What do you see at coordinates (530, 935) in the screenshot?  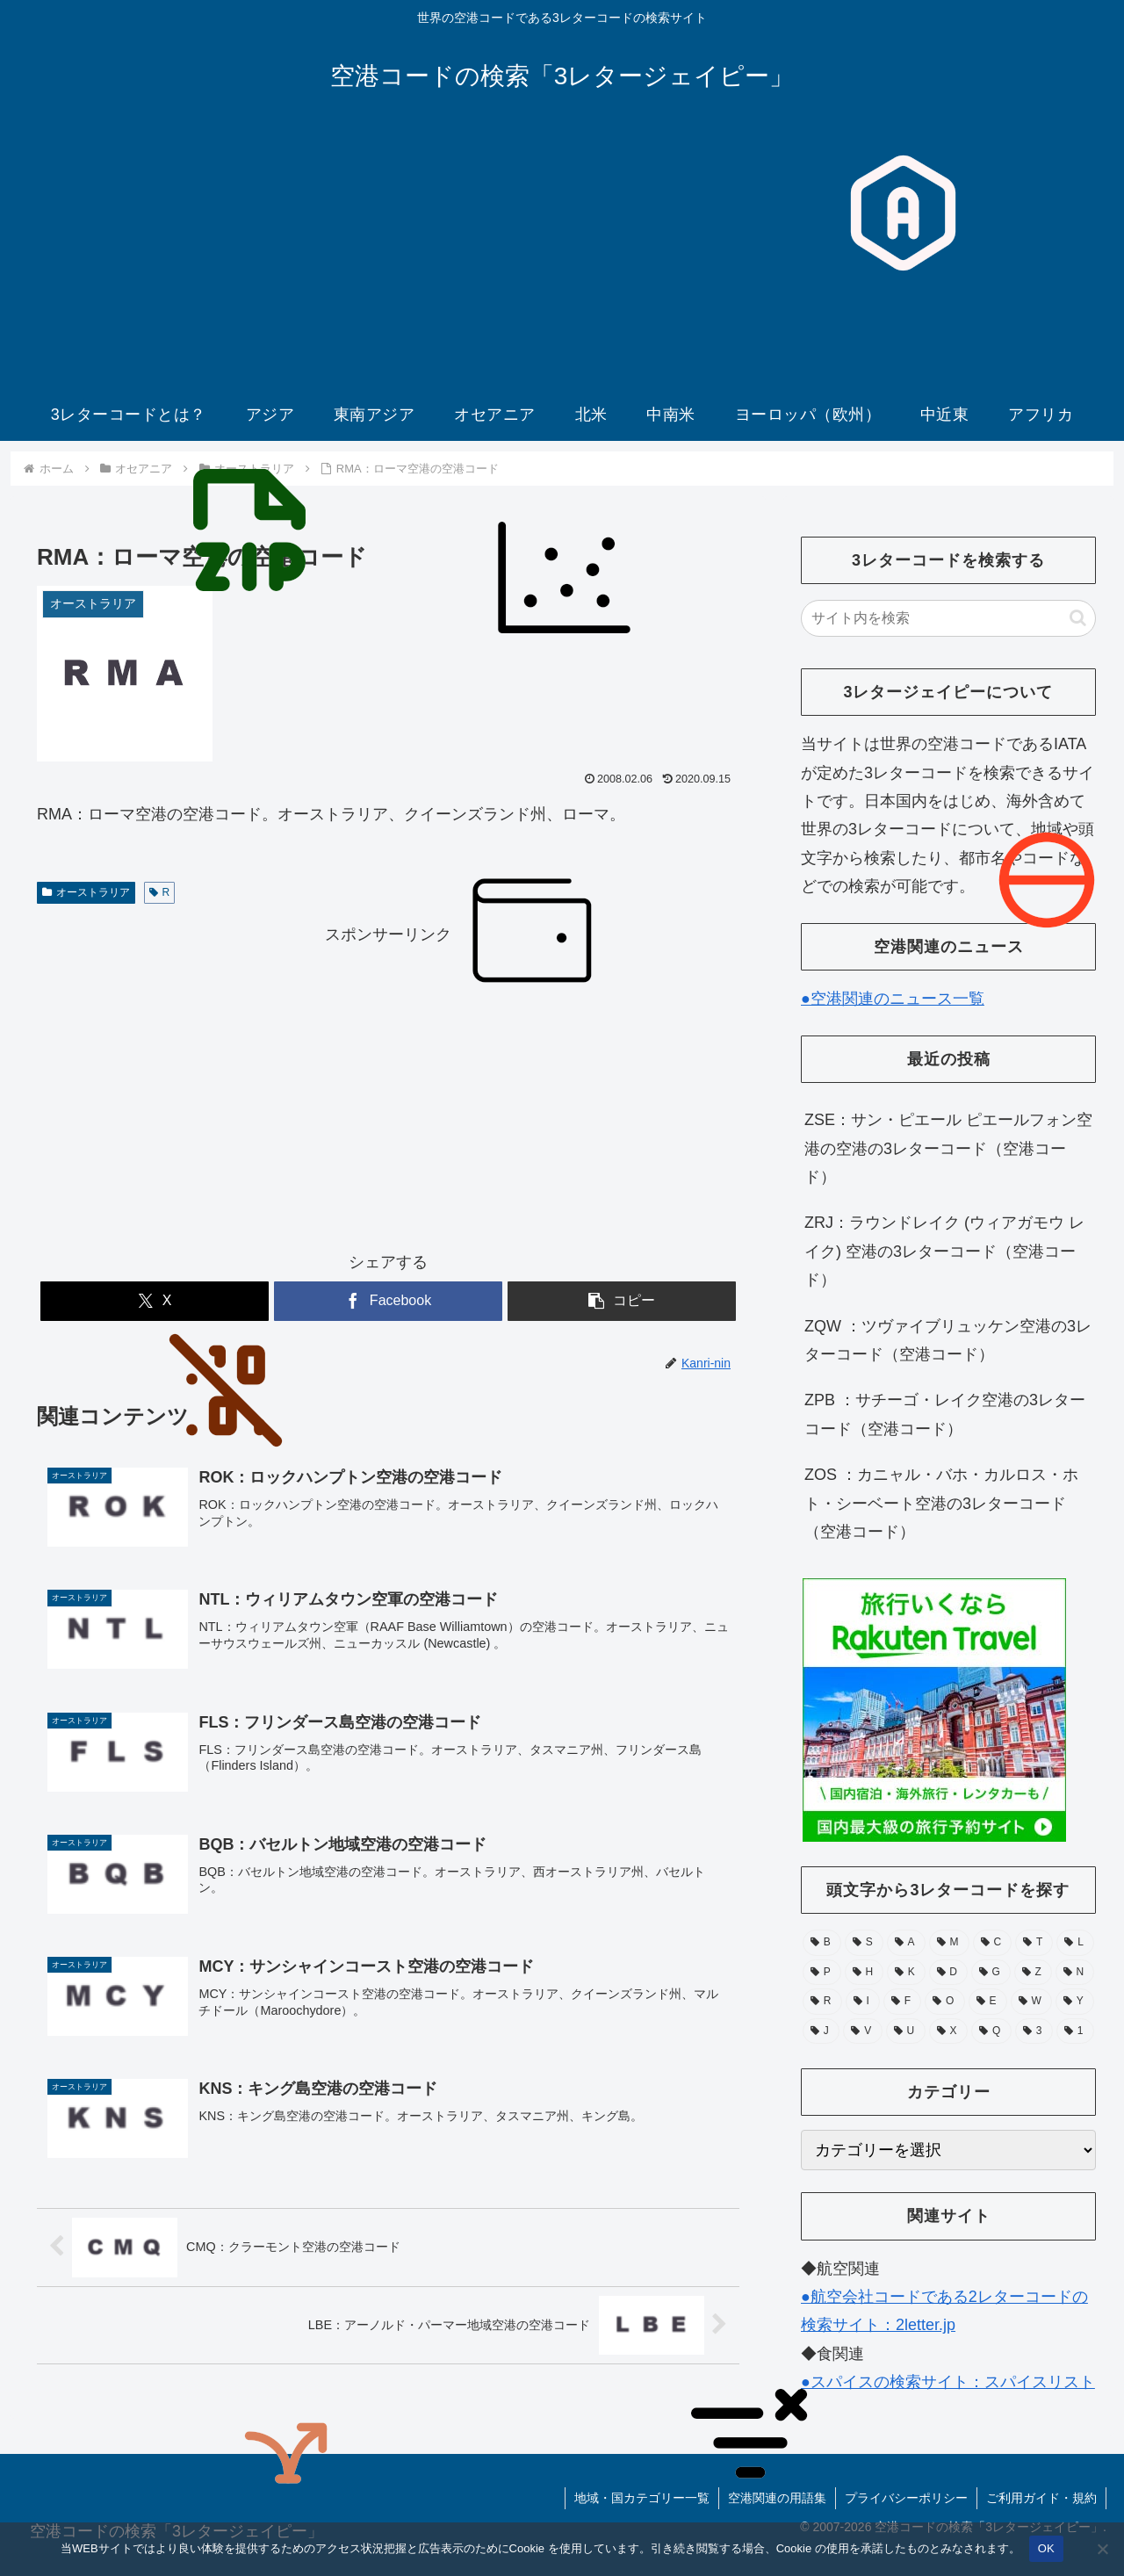 I see `access your wallet or payment methods` at bounding box center [530, 935].